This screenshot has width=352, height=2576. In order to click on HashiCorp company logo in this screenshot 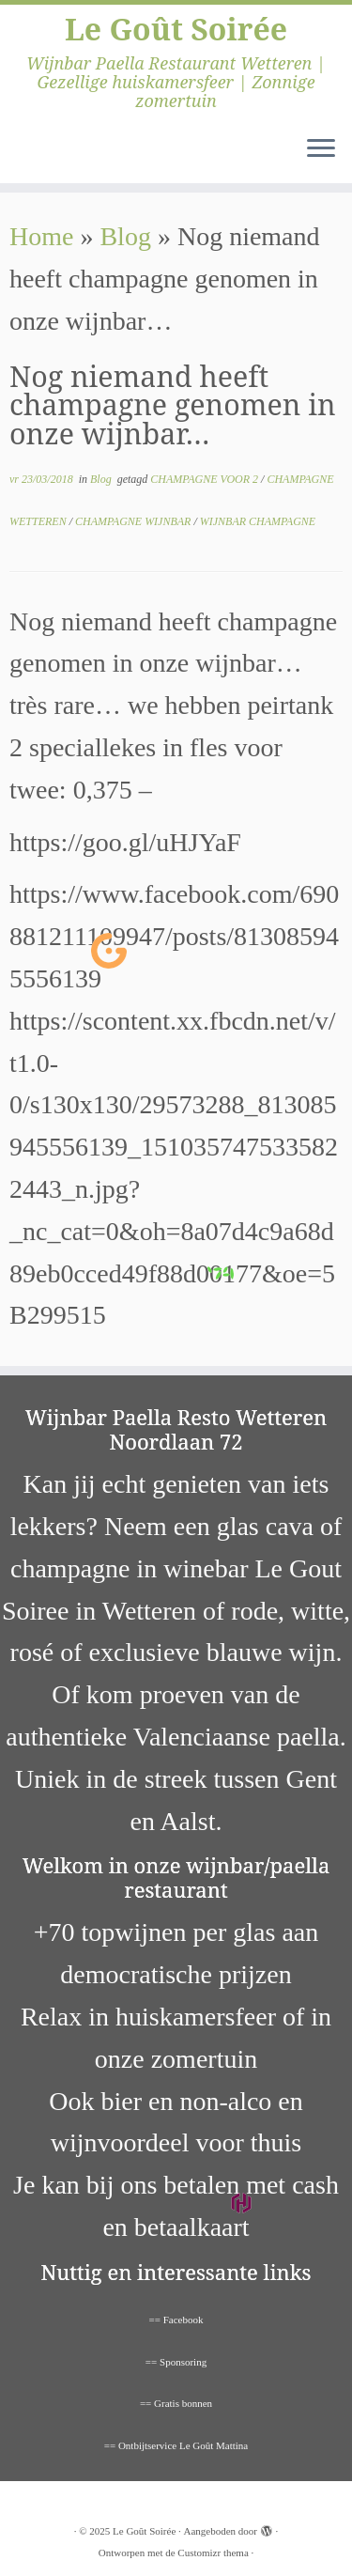, I will do `click(241, 2203)`.